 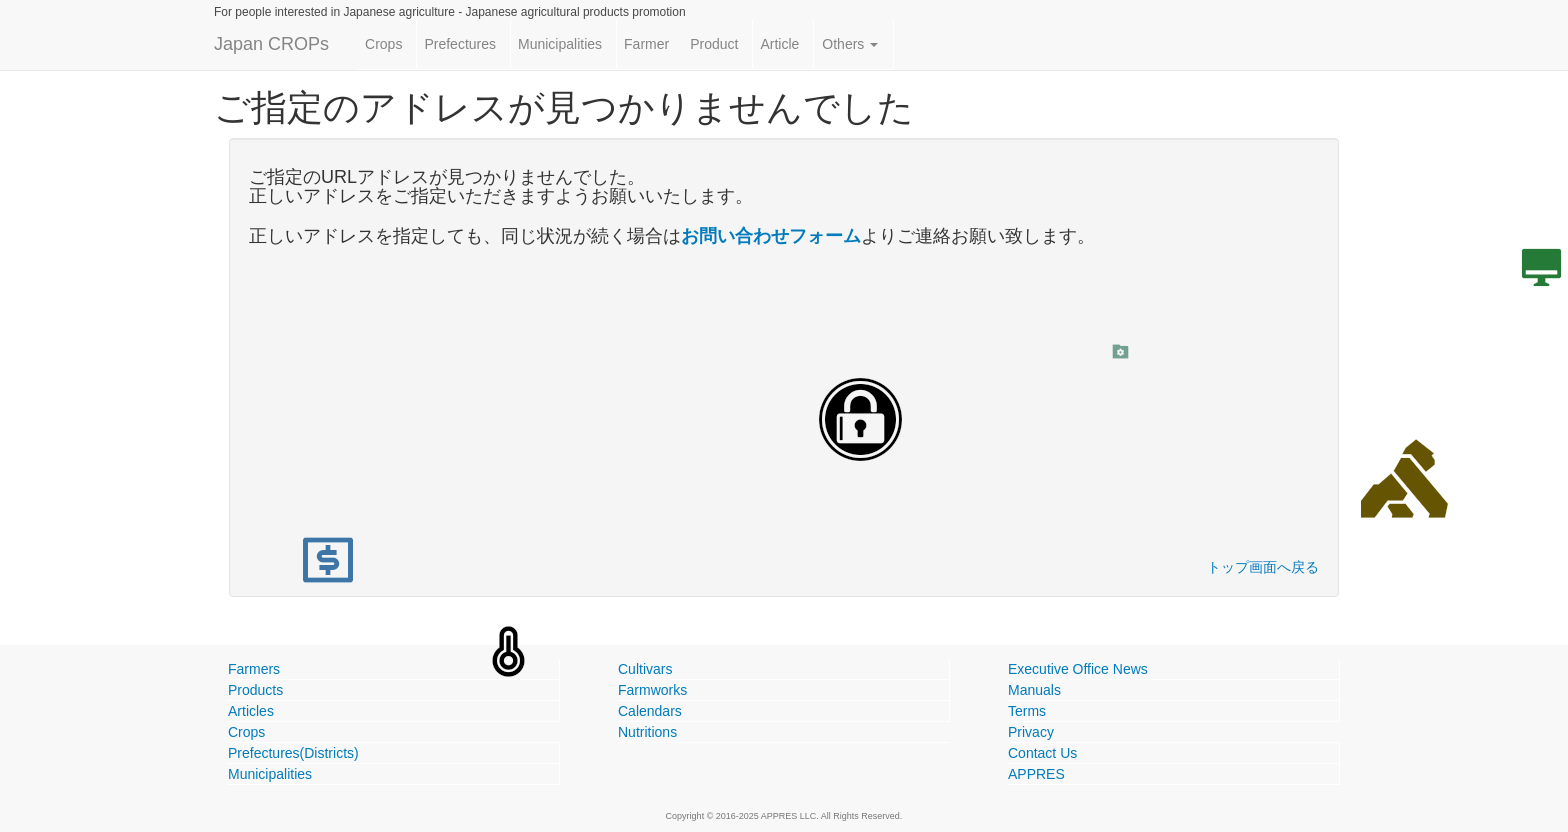 I want to click on view financial transactions or payment details, so click(x=328, y=560).